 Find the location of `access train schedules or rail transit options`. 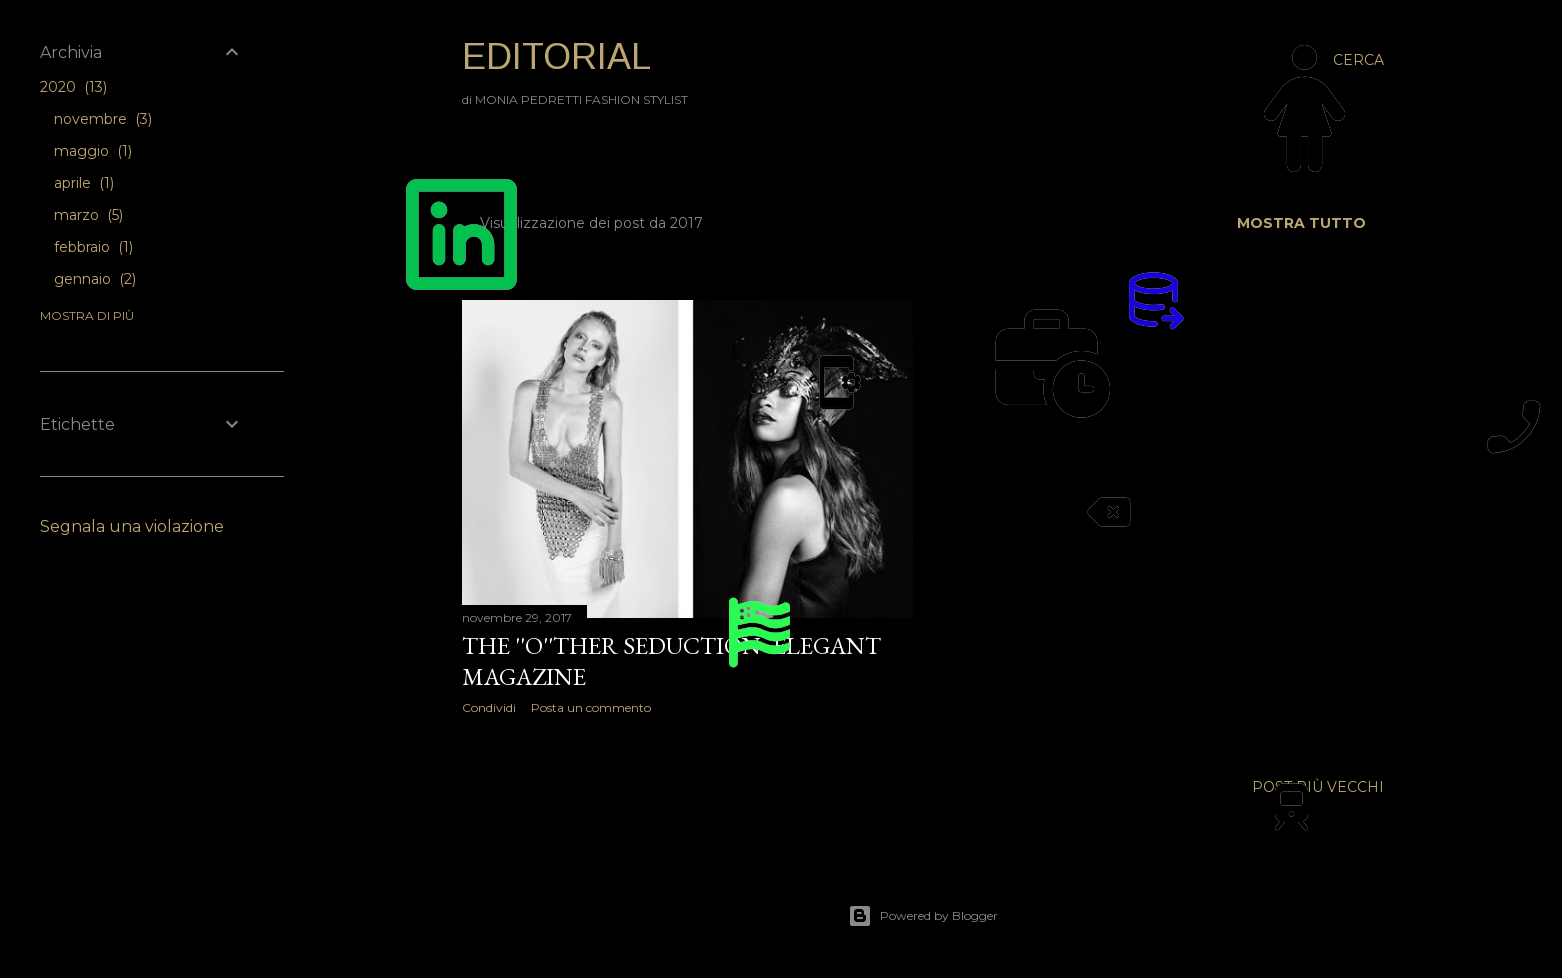

access train schedules or rail transit options is located at coordinates (1291, 805).